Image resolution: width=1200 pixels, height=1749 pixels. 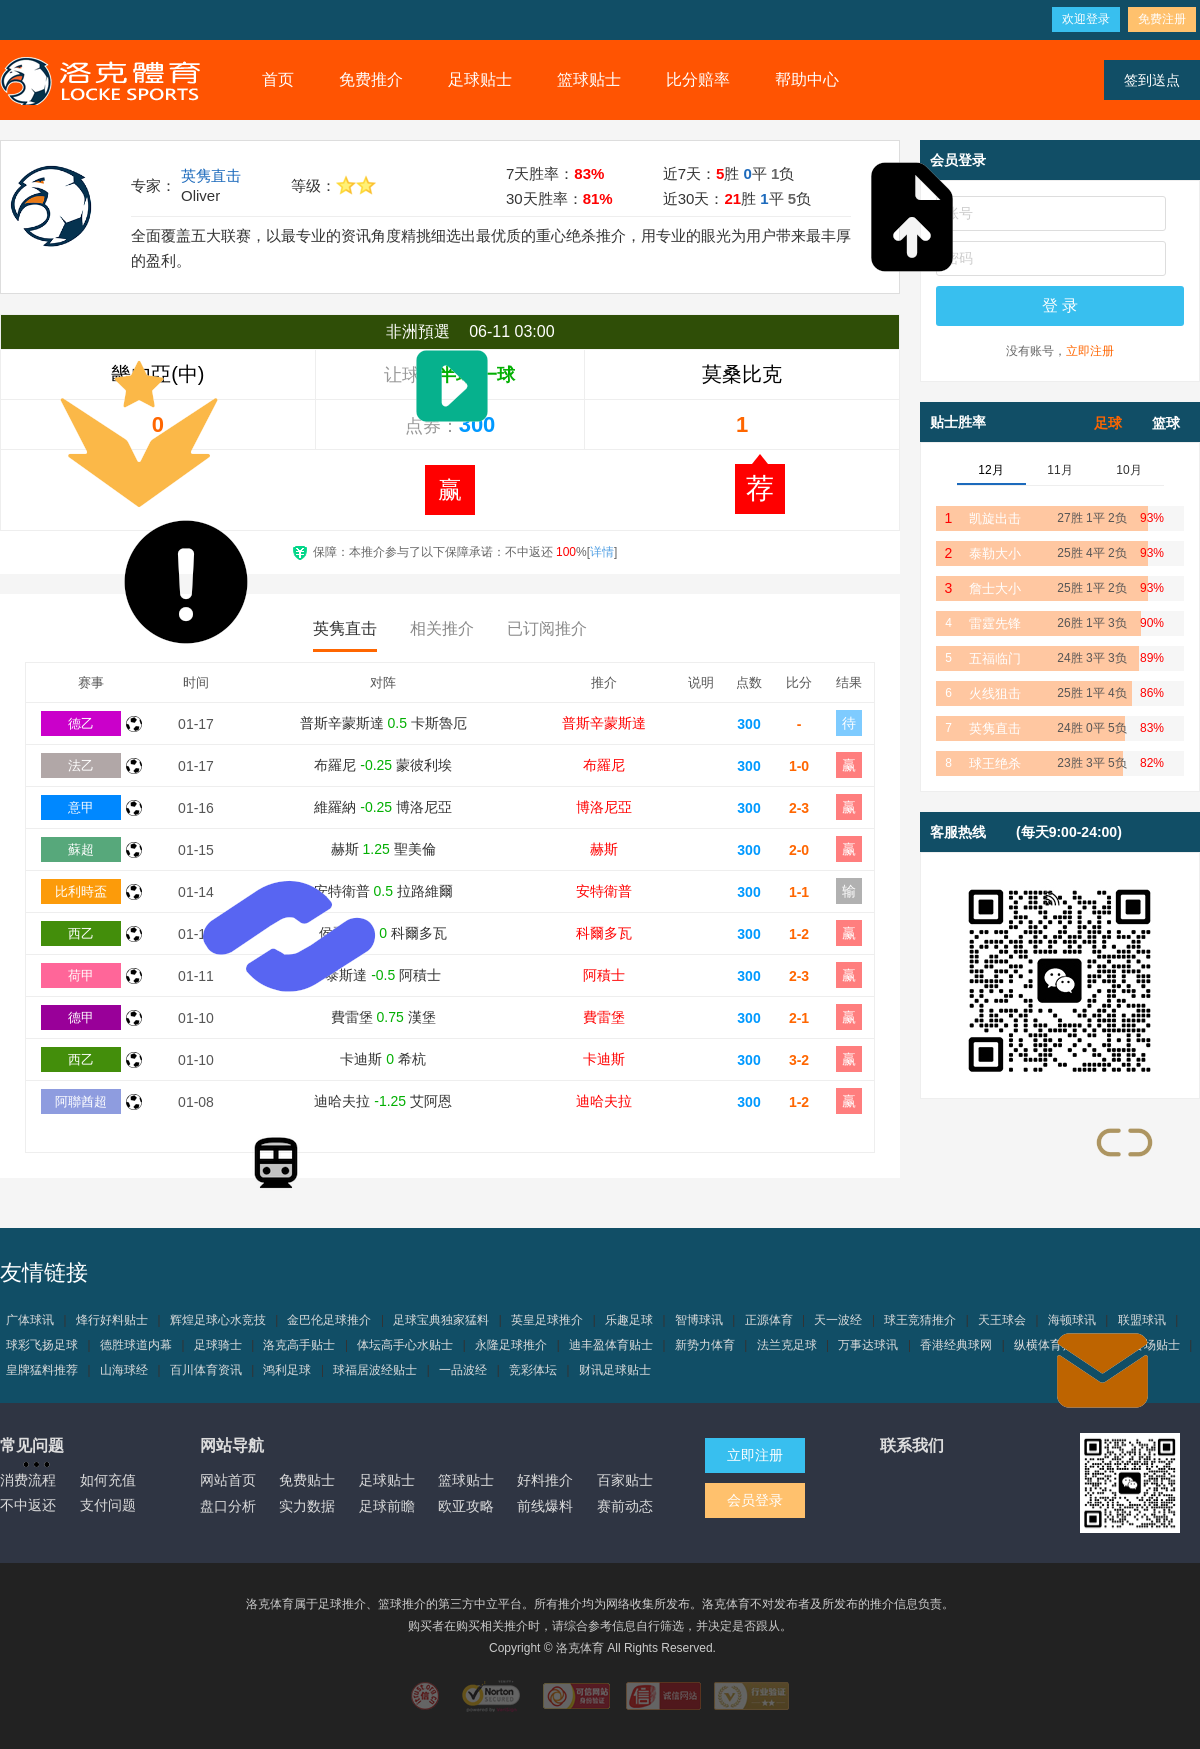 I want to click on indicates strong connection or low ping, so click(x=1052, y=898).